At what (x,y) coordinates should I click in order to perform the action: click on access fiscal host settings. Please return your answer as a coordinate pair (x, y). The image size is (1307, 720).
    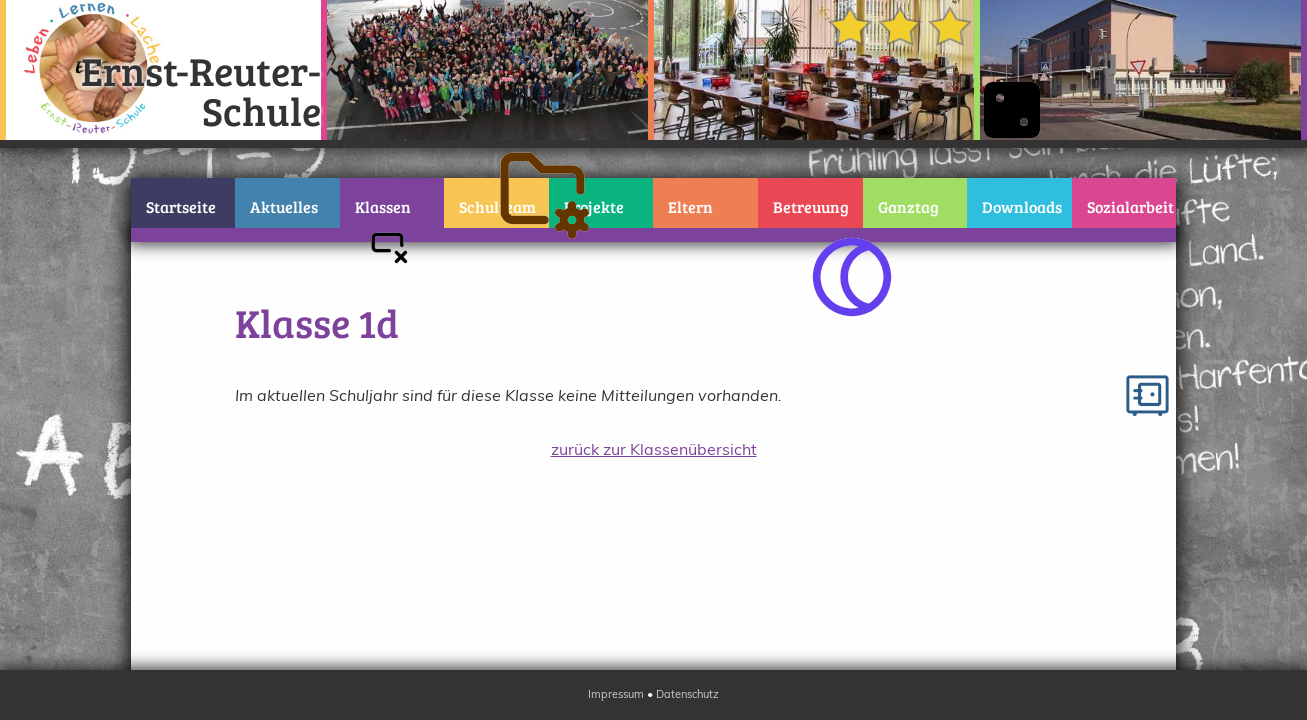
    Looking at the image, I should click on (1147, 396).